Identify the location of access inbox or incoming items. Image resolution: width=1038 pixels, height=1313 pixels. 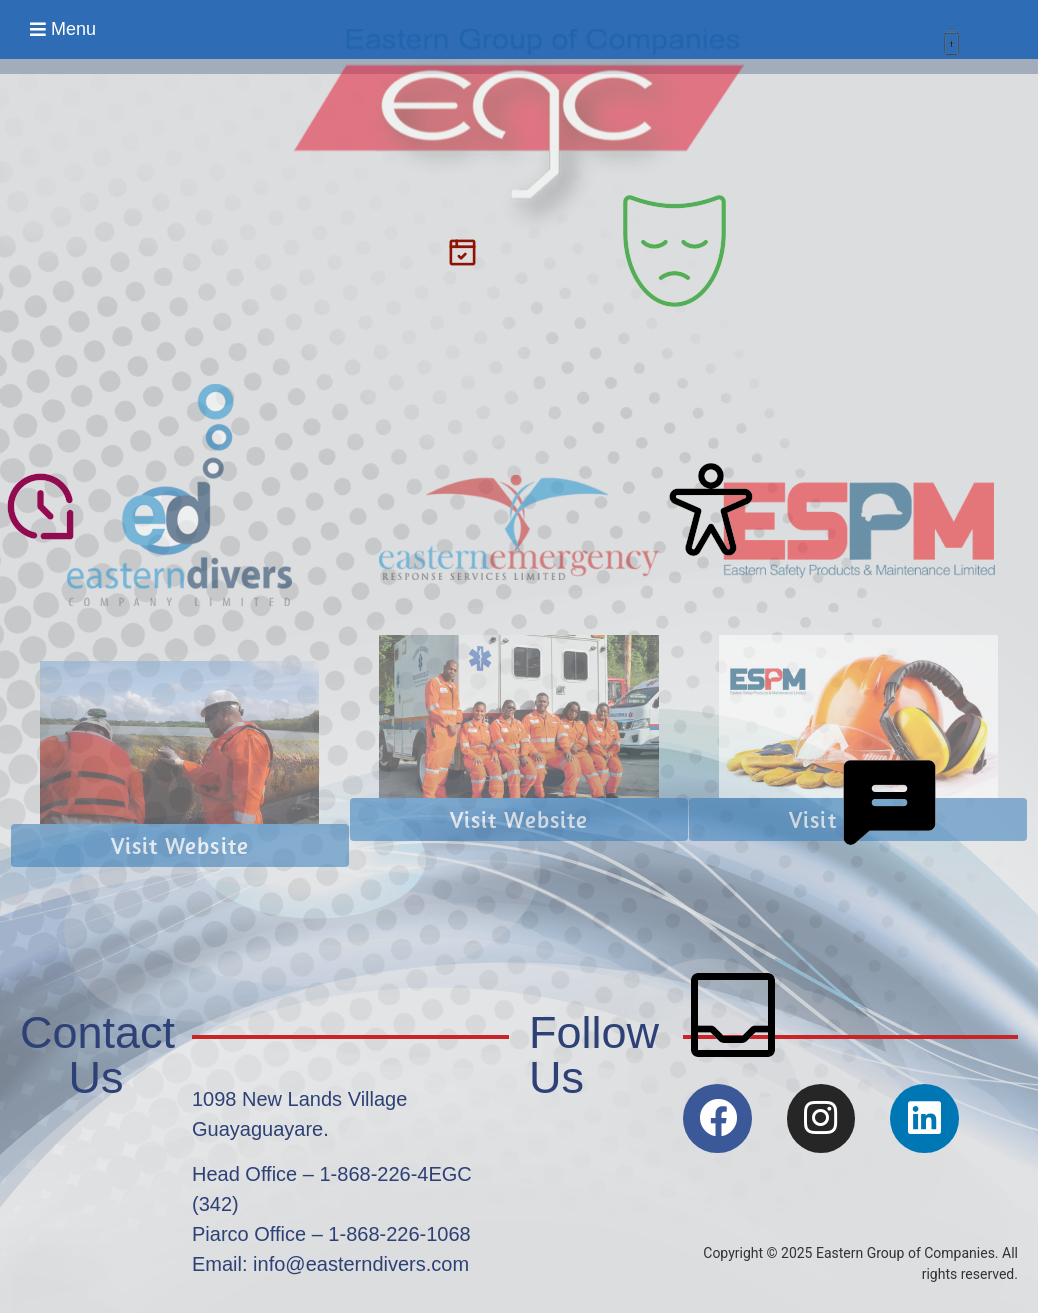
(733, 1015).